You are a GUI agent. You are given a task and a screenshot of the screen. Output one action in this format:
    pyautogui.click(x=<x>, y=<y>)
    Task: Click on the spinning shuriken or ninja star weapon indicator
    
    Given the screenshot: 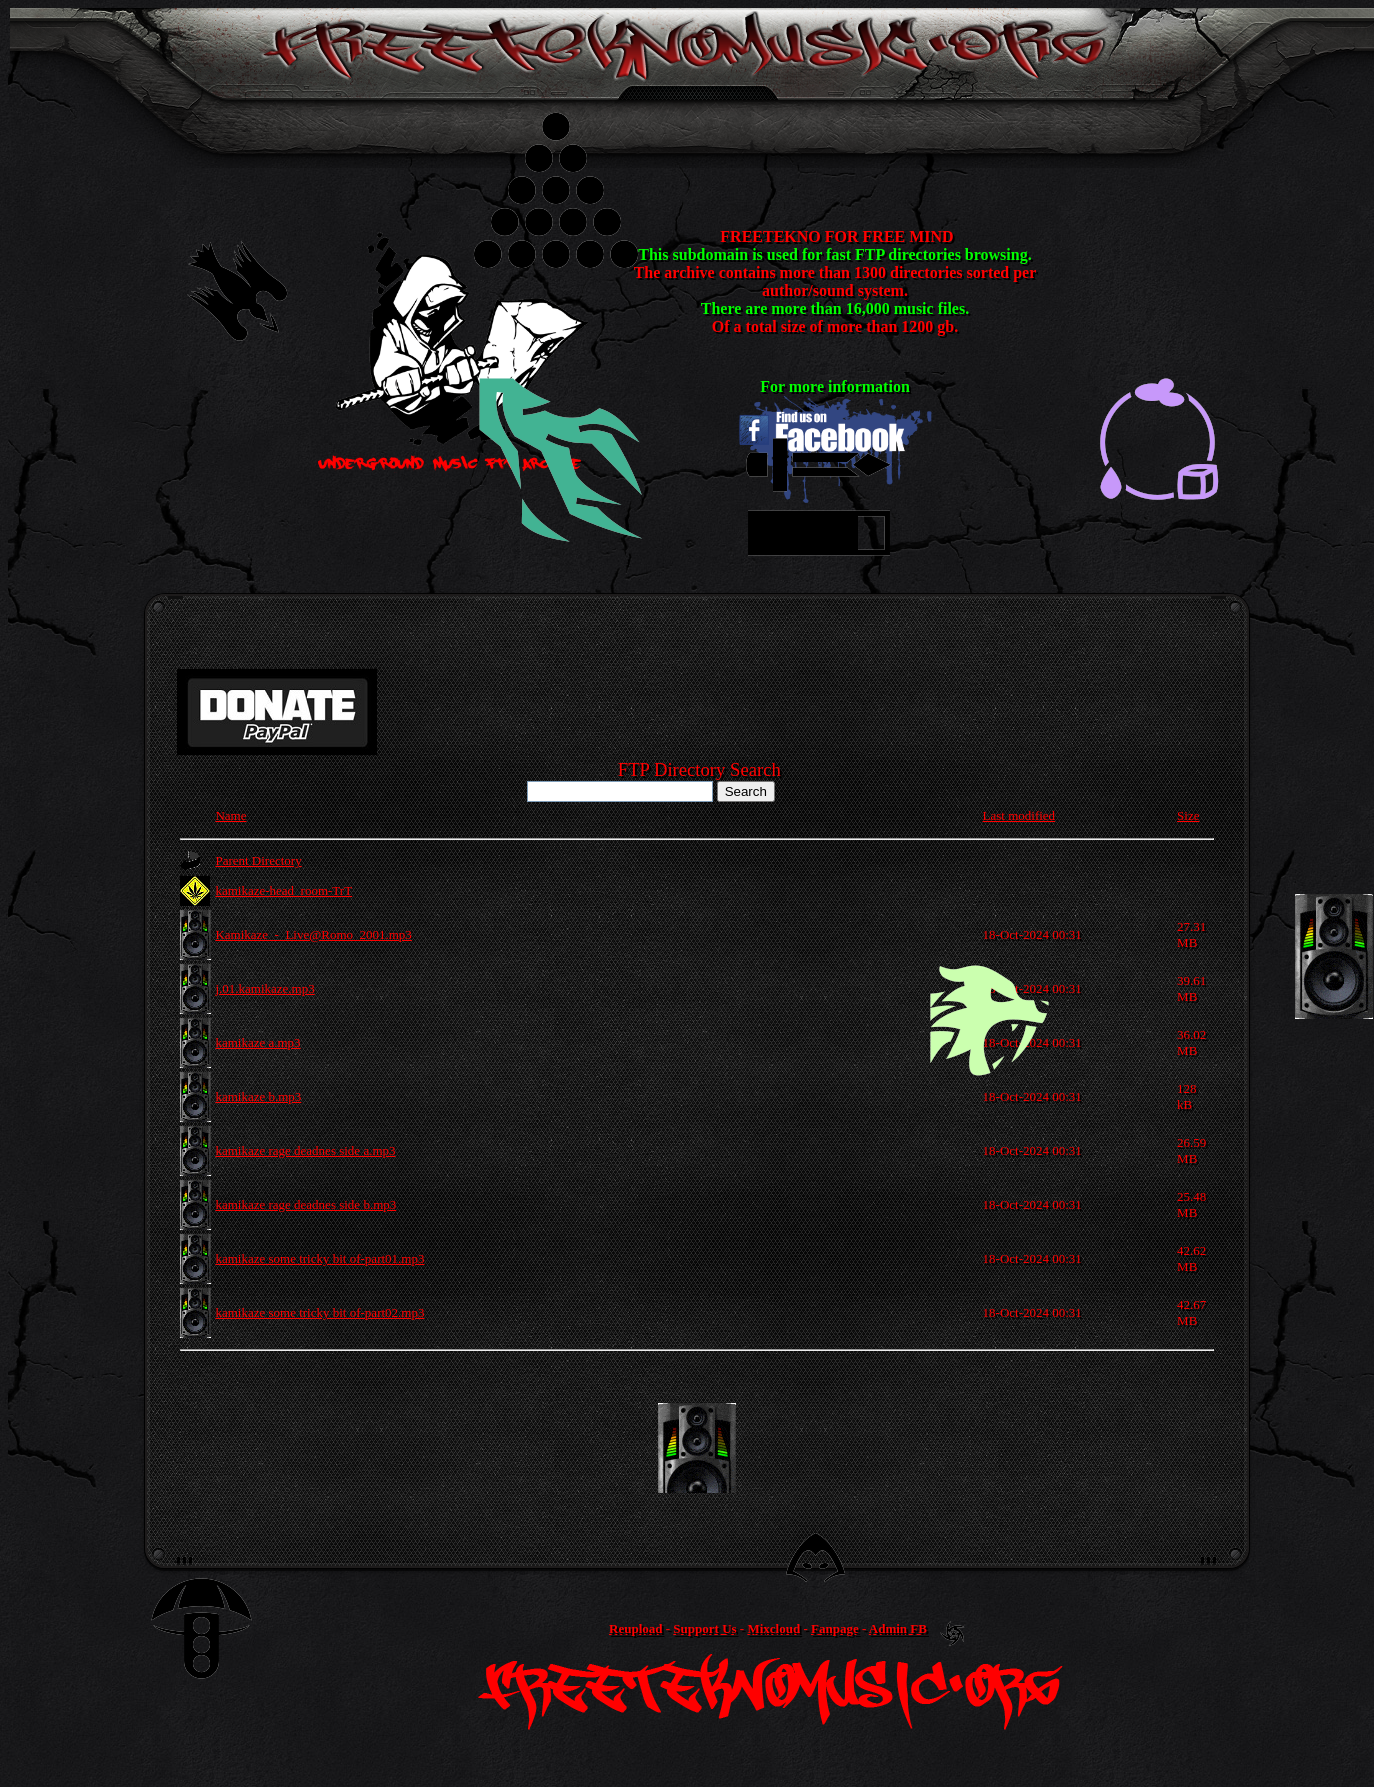 What is the action you would take?
    pyautogui.click(x=952, y=1633)
    